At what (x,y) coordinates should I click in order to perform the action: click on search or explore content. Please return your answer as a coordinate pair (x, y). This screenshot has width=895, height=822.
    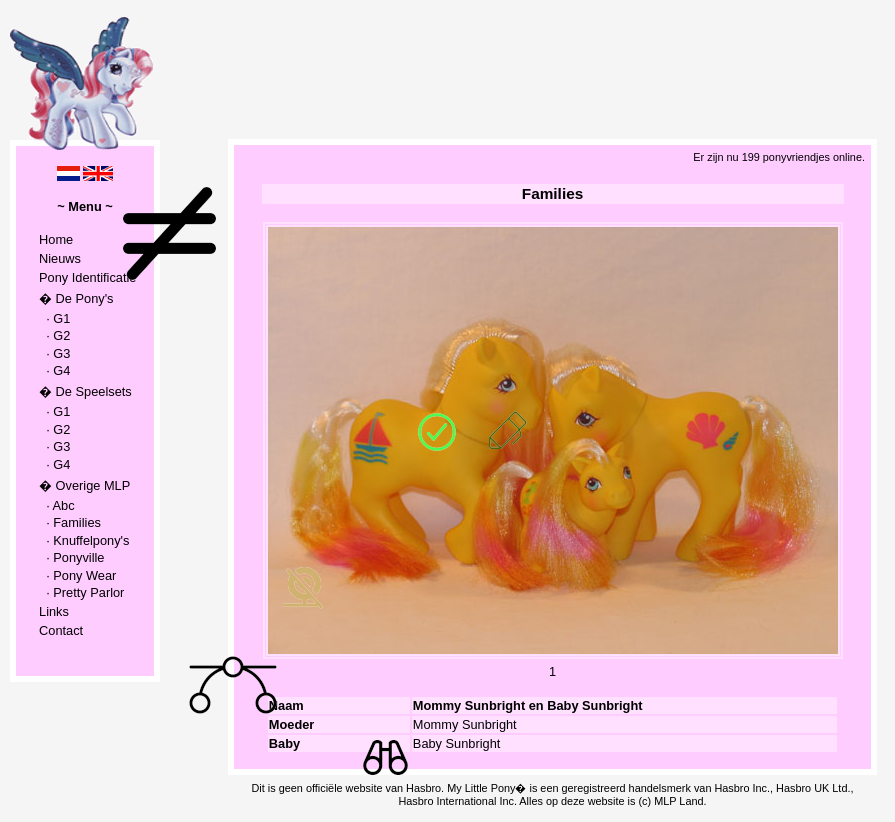
    Looking at the image, I should click on (385, 757).